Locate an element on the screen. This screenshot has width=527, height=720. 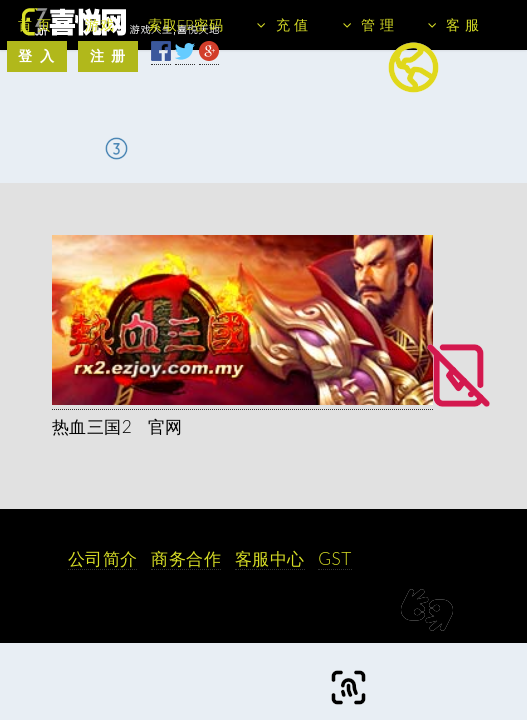
authenticate with fingerprint is located at coordinates (348, 687).